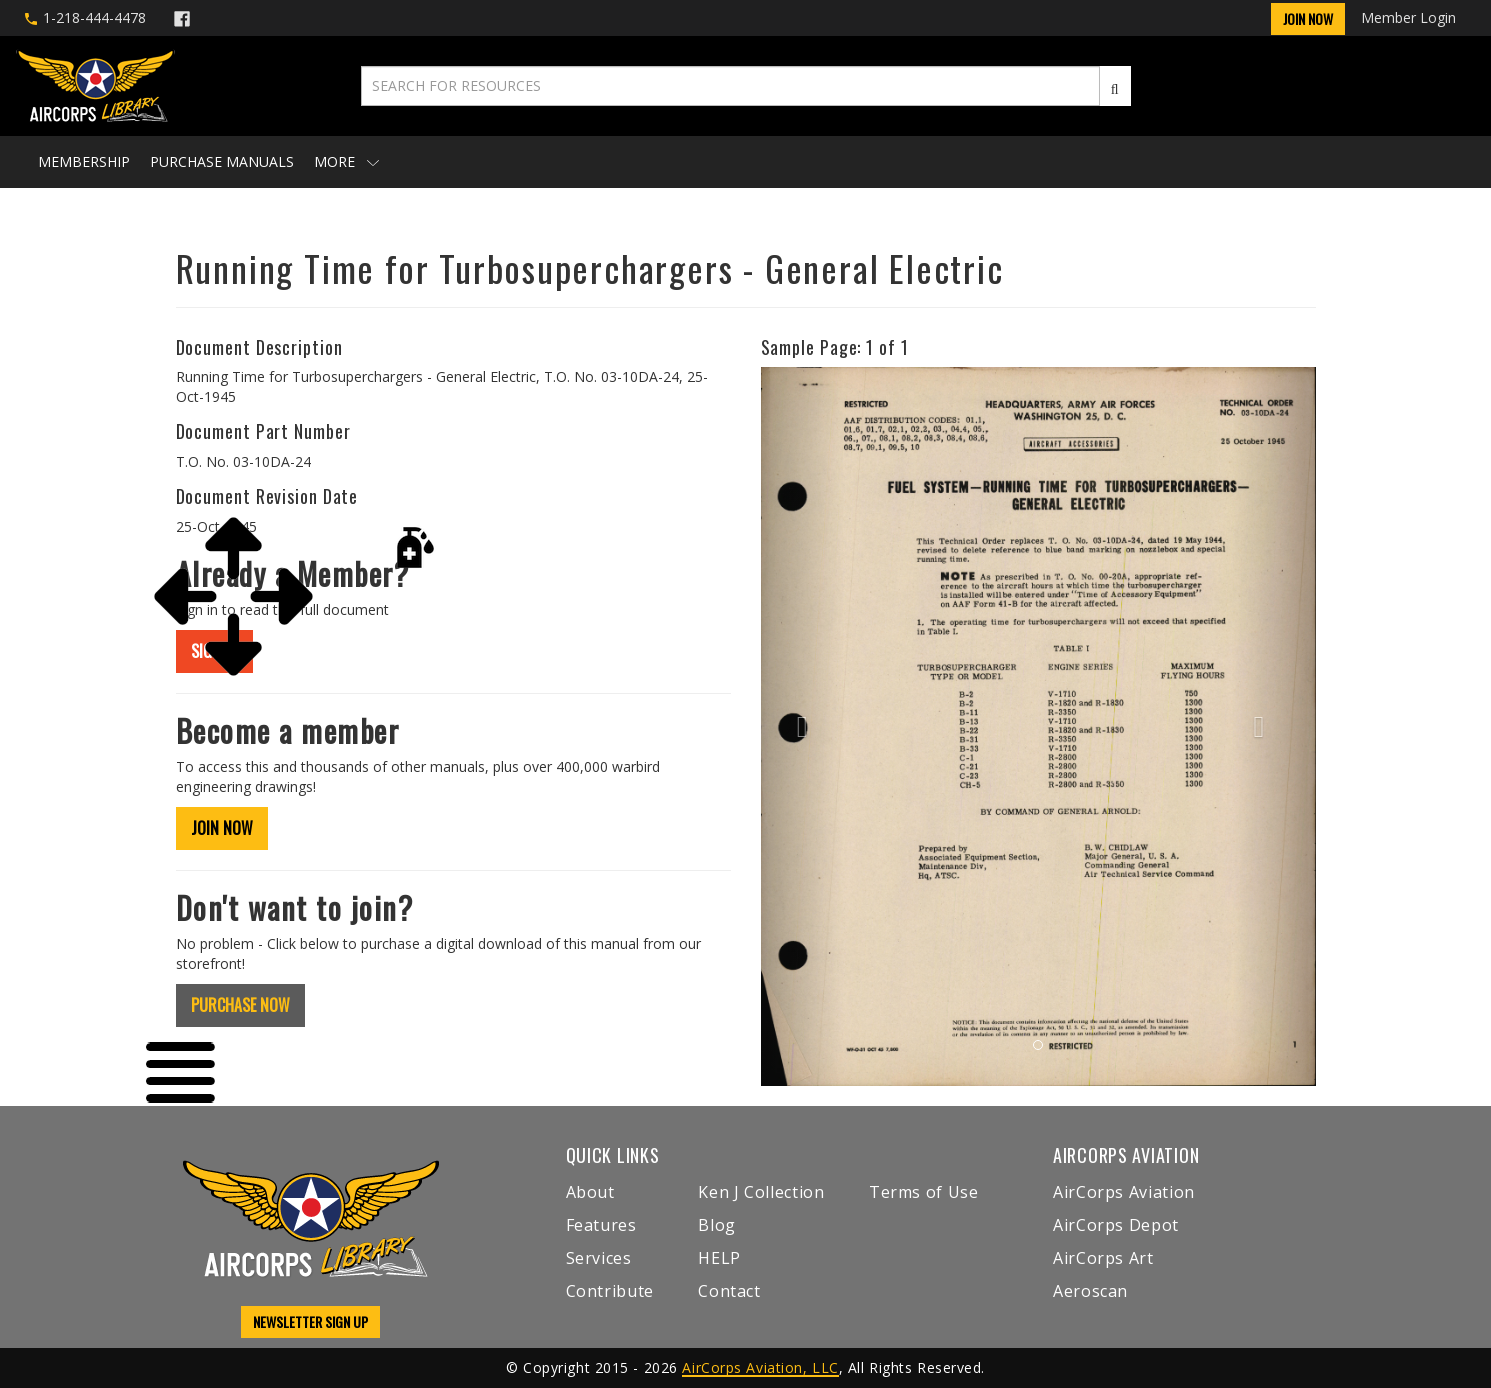 The width and height of the screenshot is (1491, 1388). I want to click on view content in headline or list format, so click(180, 1072).